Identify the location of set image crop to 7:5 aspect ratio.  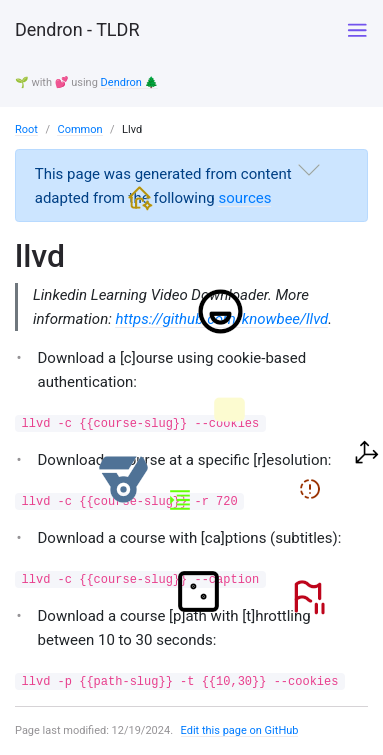
(229, 409).